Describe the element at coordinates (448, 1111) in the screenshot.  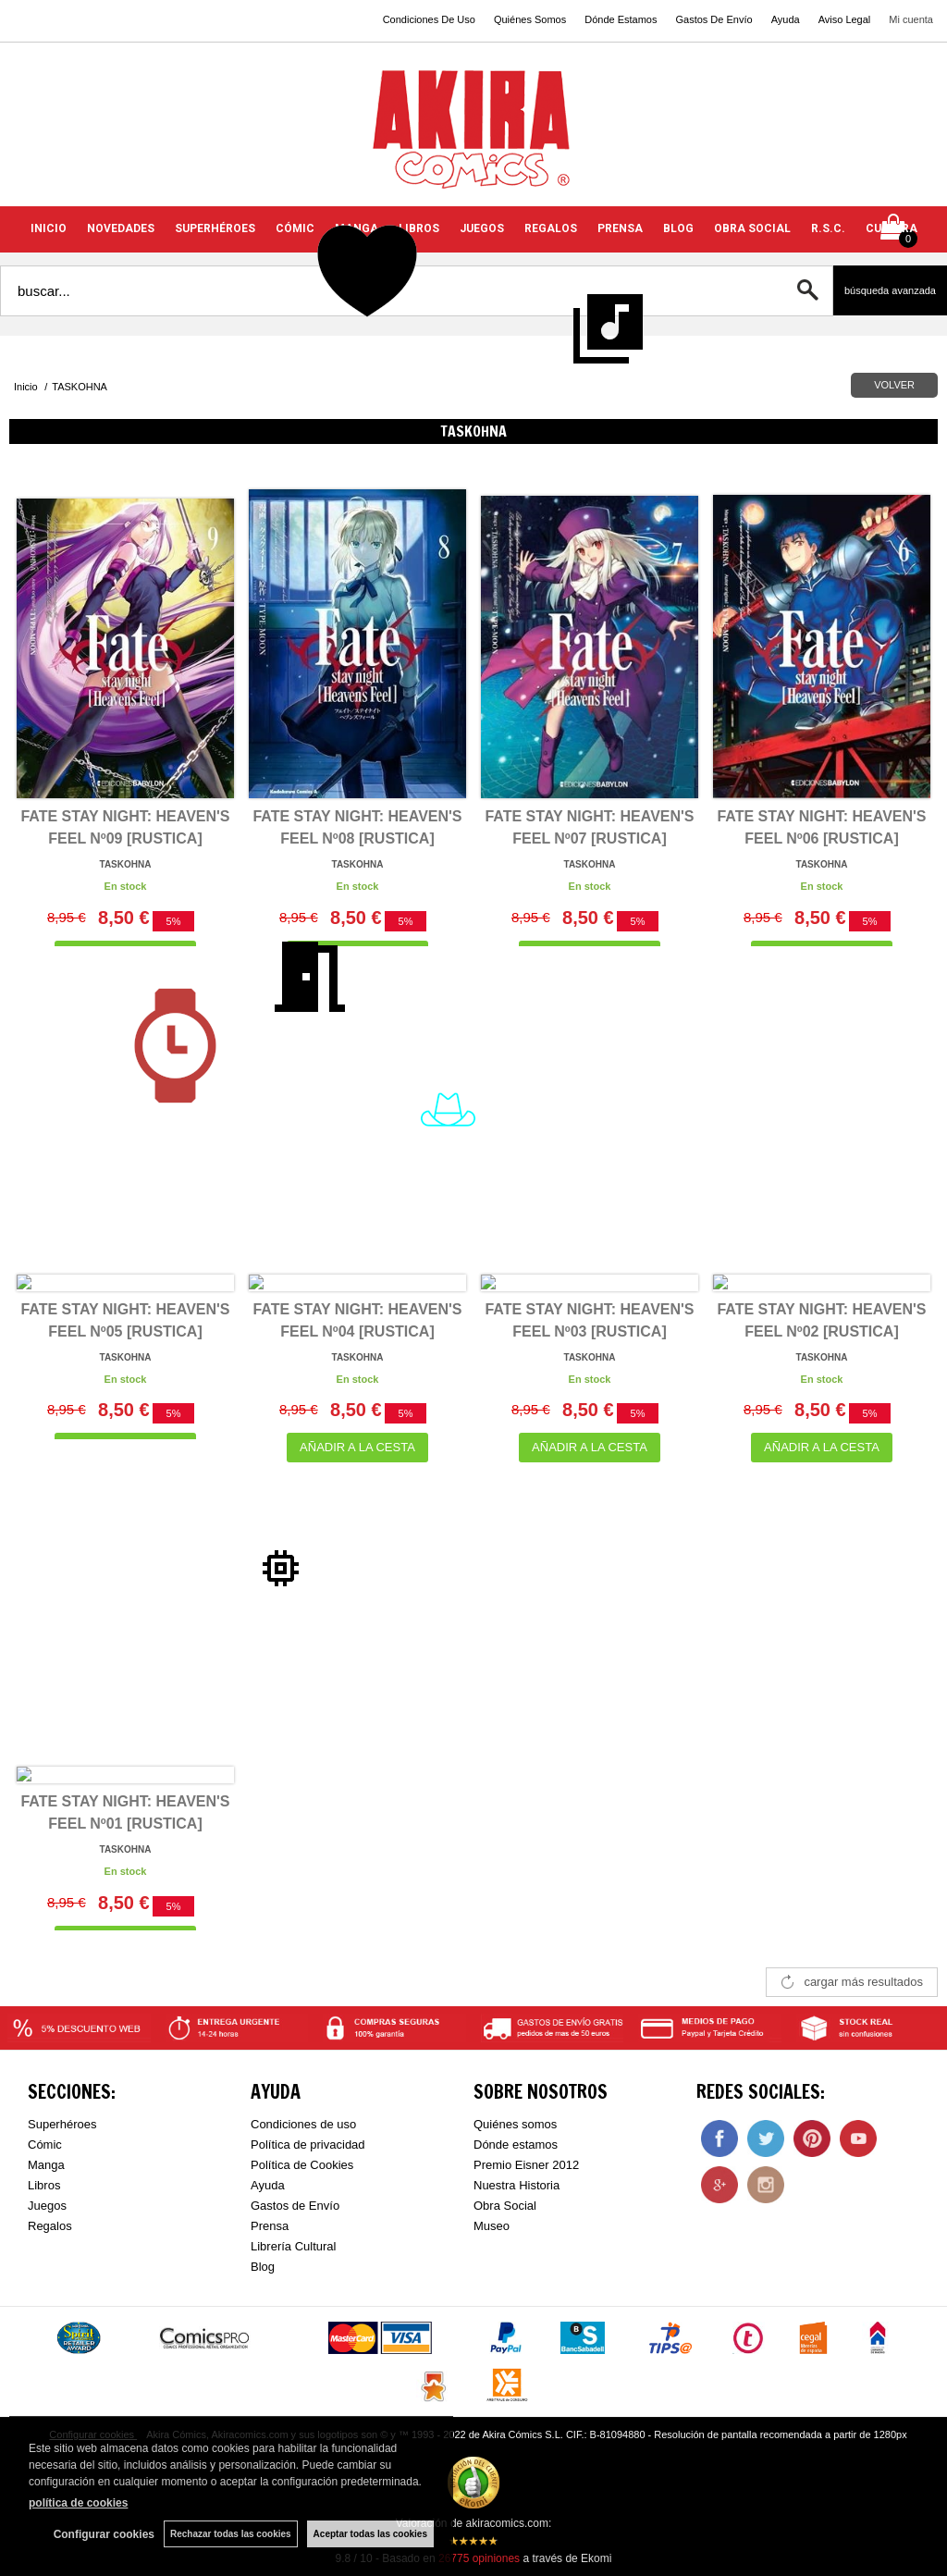
I see `select cowboy hat avatar or profile accessory` at that location.